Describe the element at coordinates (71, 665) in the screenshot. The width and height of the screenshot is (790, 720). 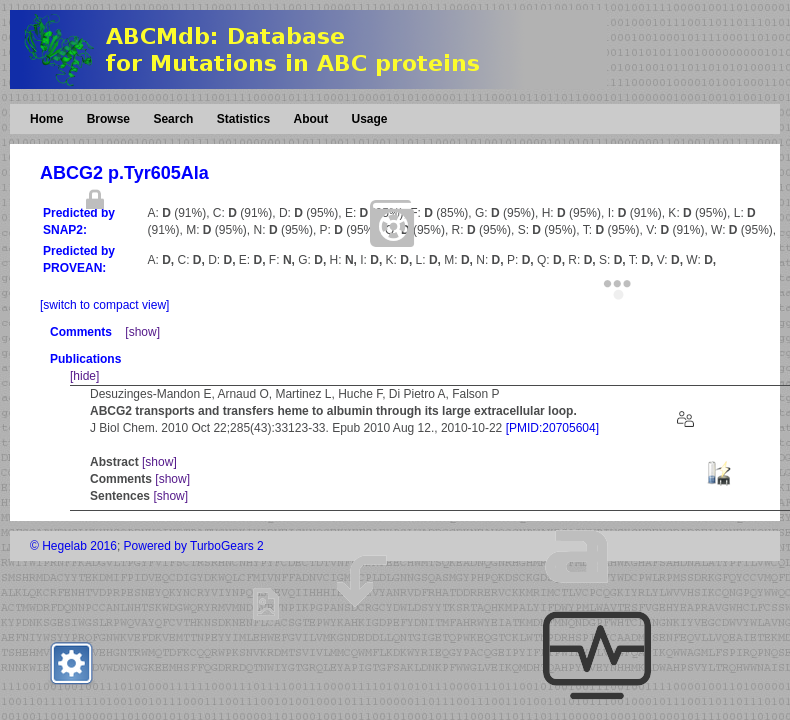
I see `access system settings` at that location.